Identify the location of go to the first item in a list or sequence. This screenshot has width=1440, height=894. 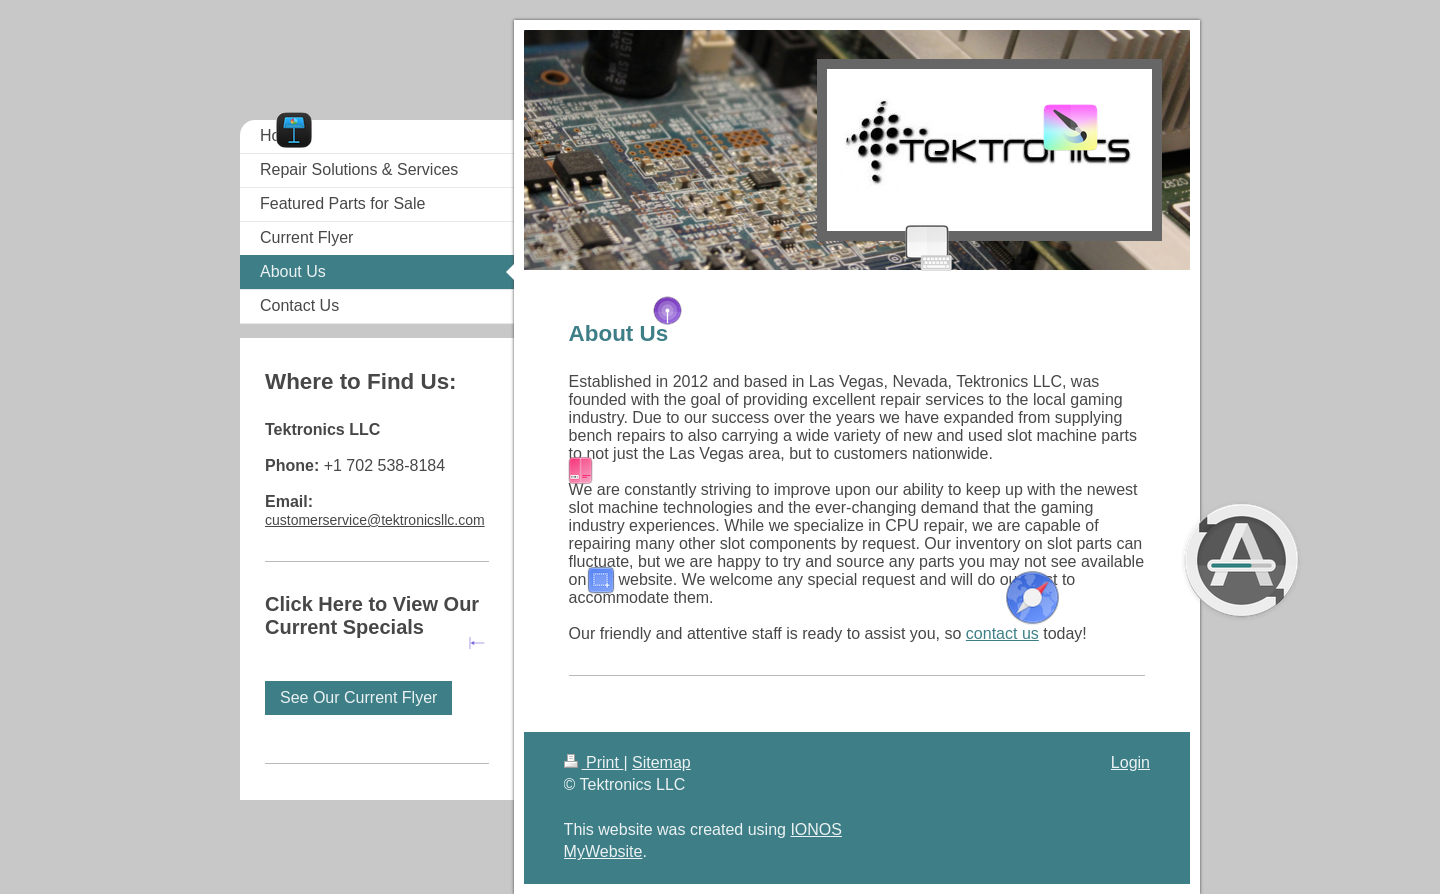
(477, 643).